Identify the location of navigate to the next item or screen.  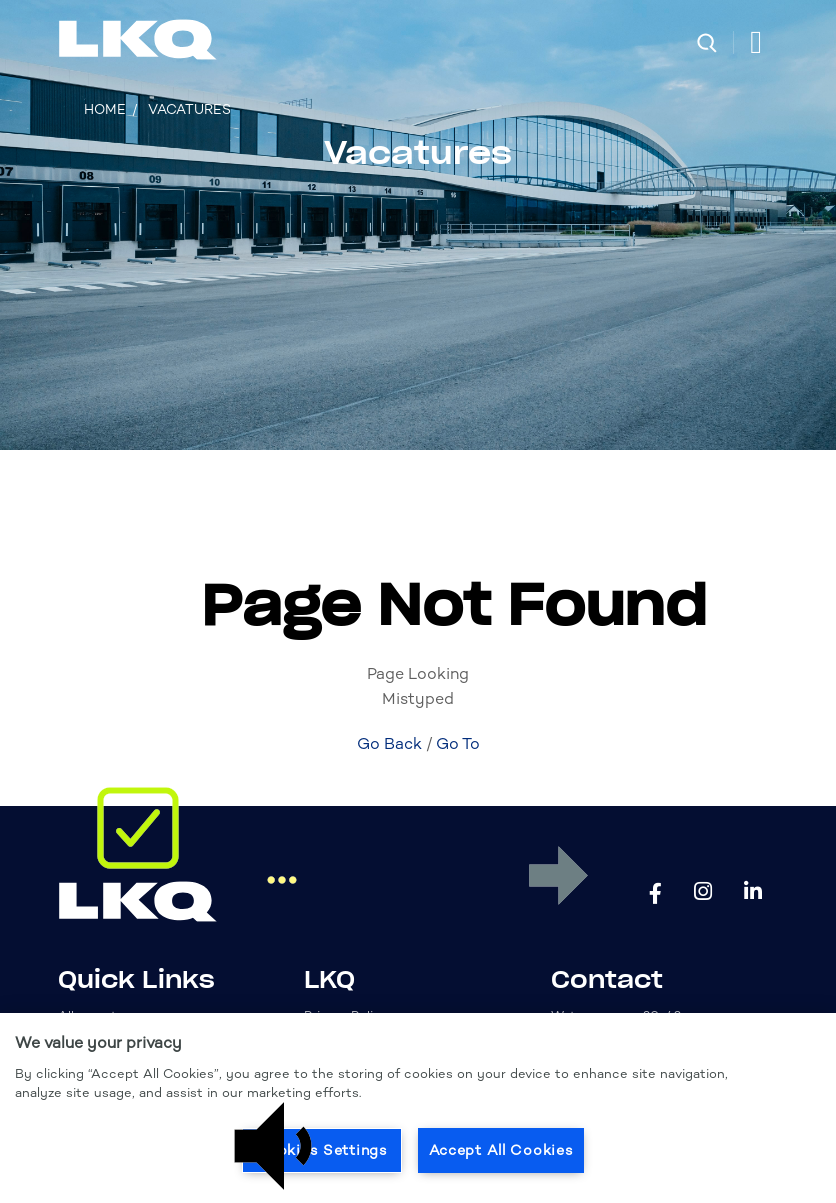
(558, 875).